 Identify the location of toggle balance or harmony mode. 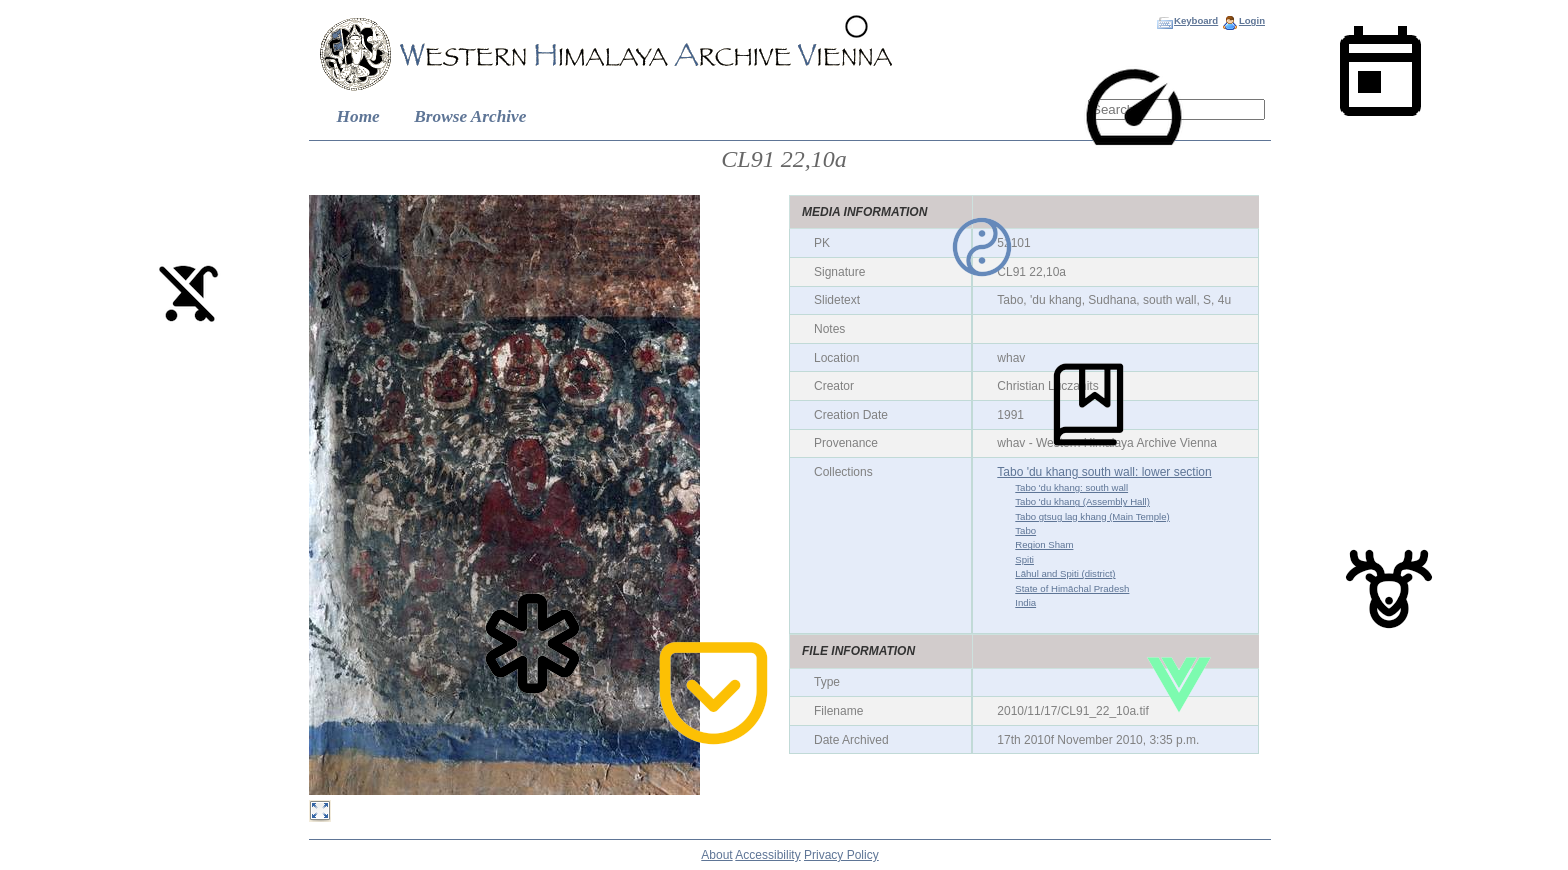
(982, 247).